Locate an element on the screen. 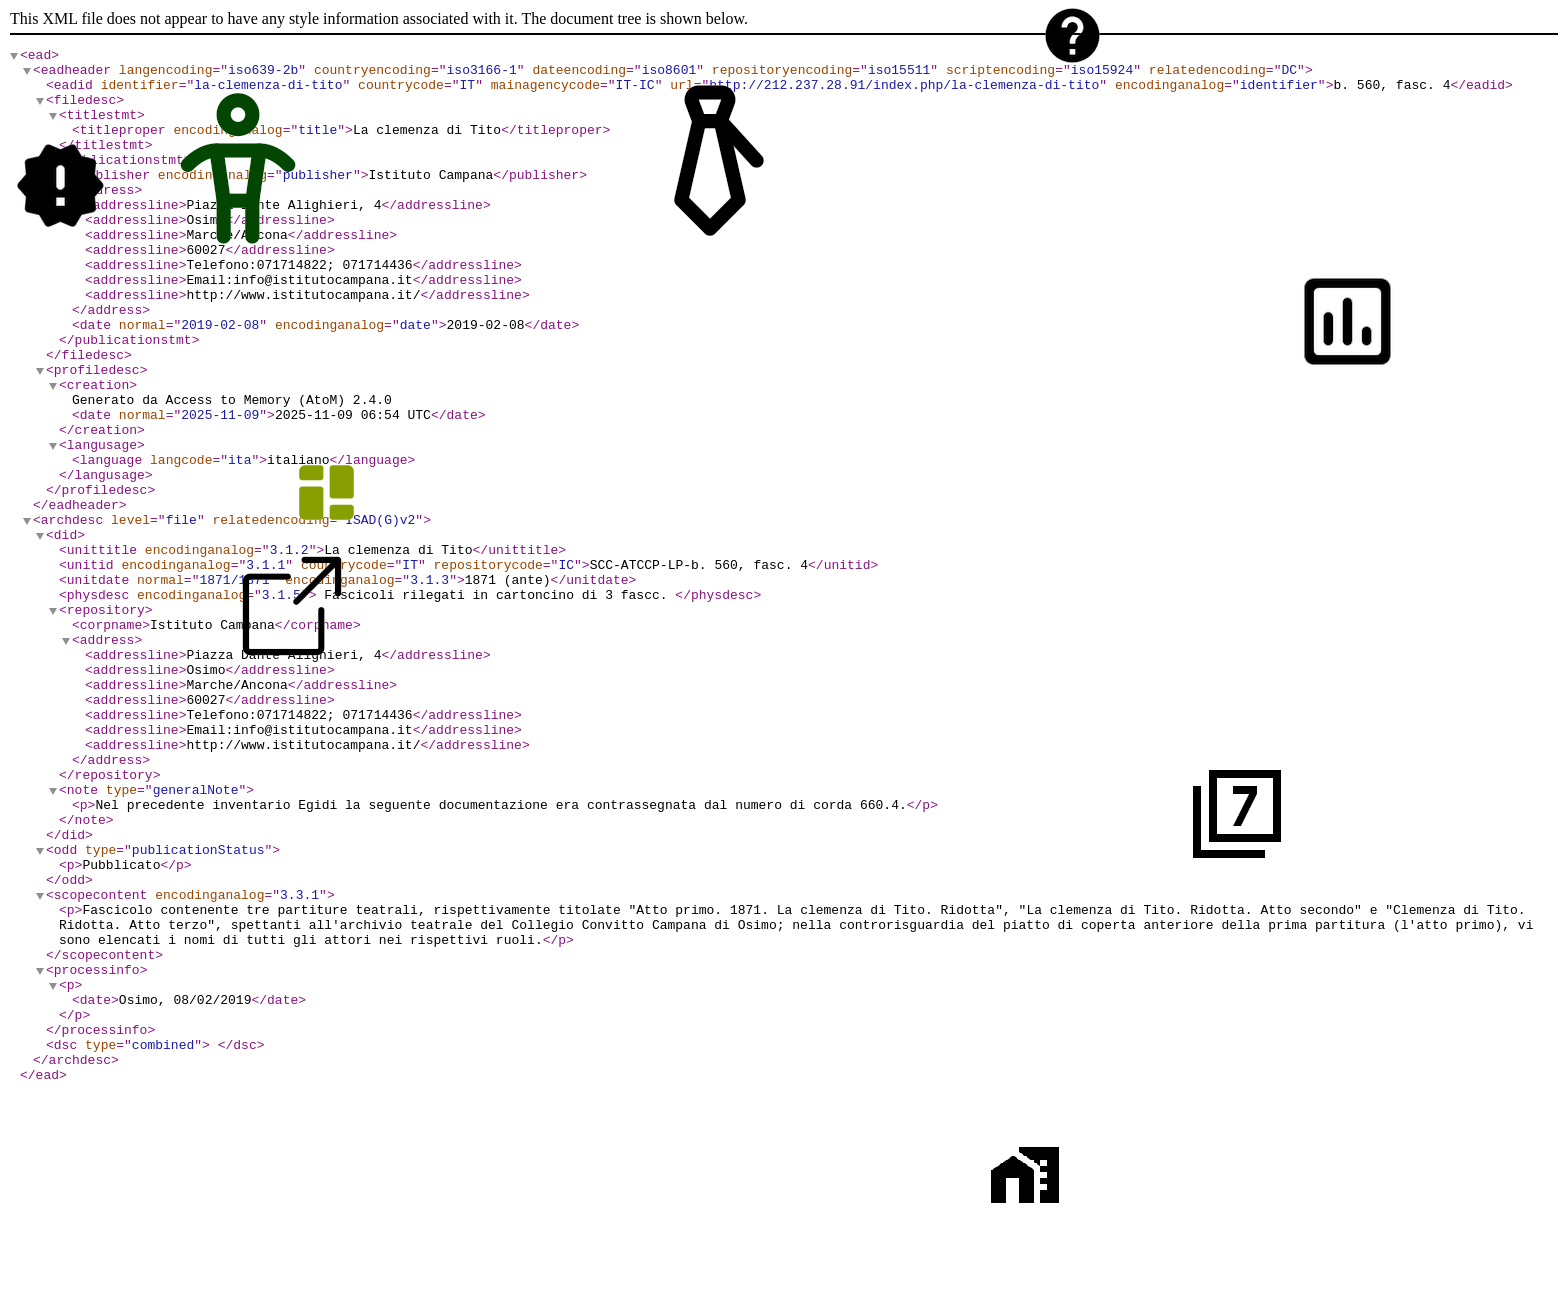 This screenshot has width=1568, height=1290. indicates new or recently added content is located at coordinates (60, 185).